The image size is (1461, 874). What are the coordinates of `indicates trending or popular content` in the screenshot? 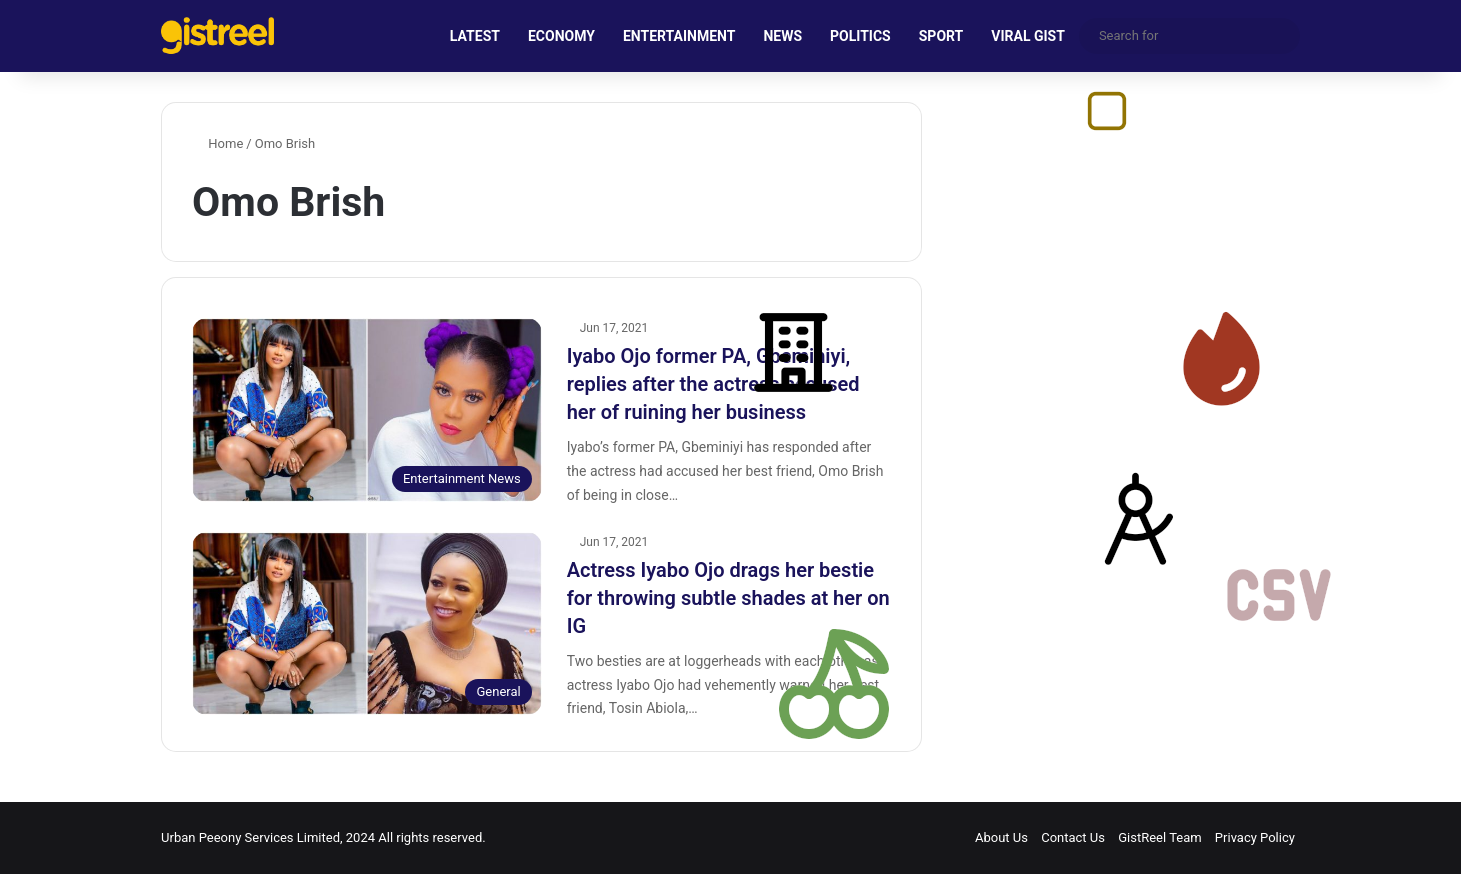 It's located at (1221, 360).